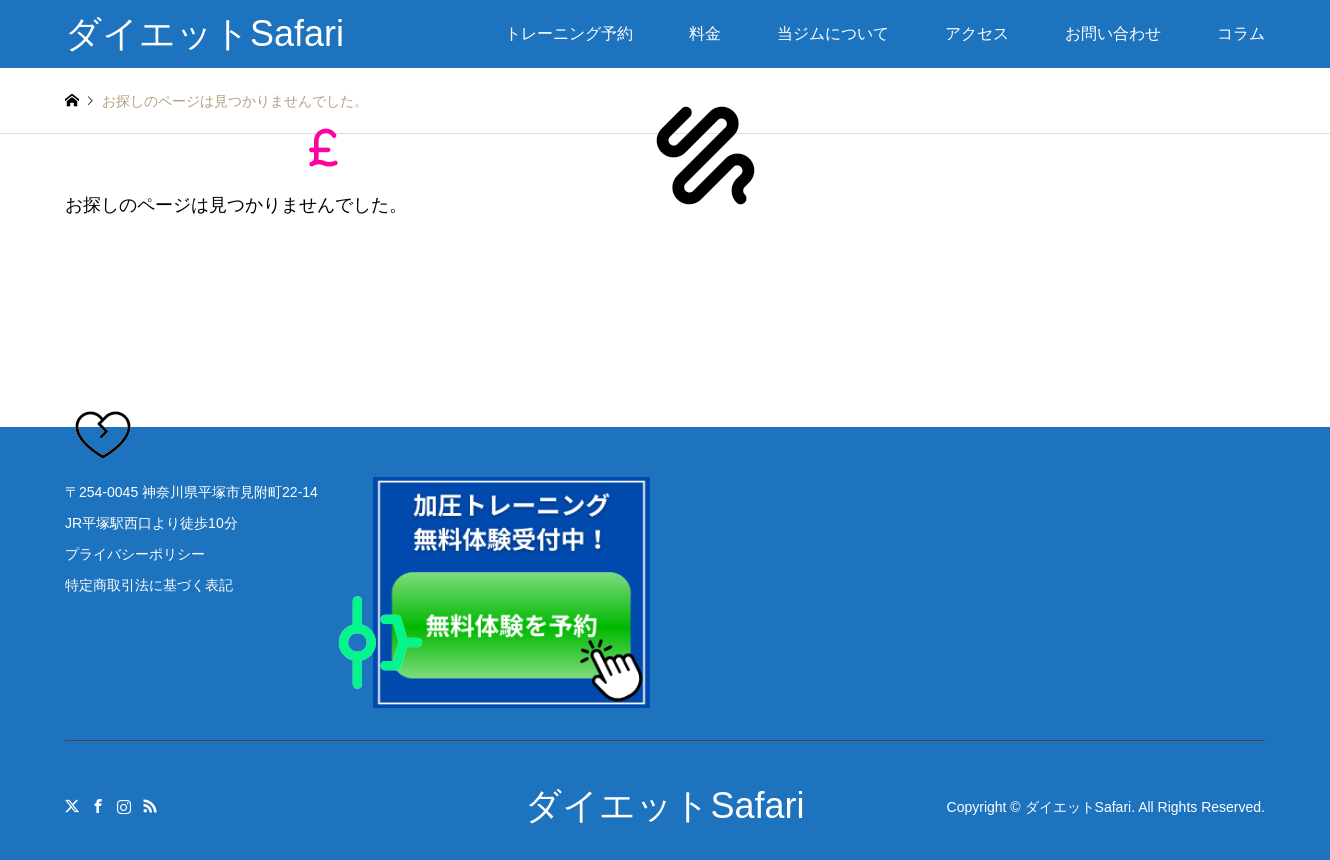  What do you see at coordinates (323, 147) in the screenshot?
I see `view or manage British pound currency` at bounding box center [323, 147].